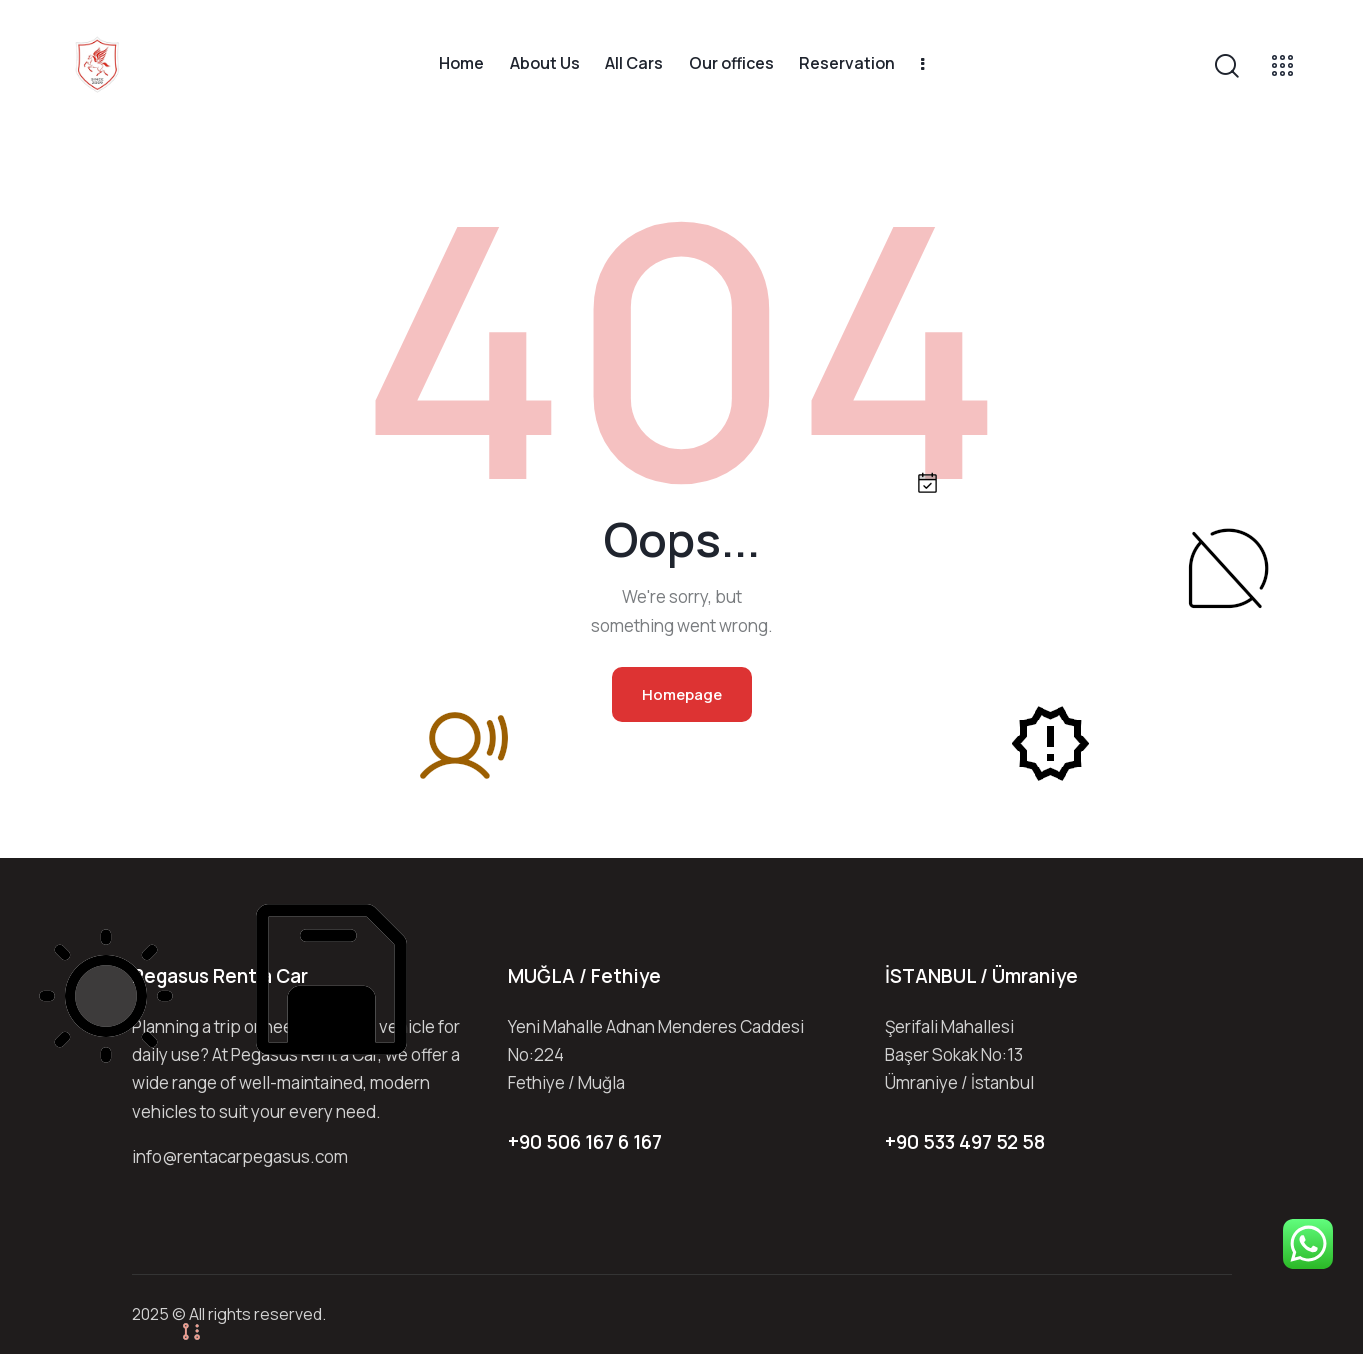 This screenshot has height=1354, width=1363. Describe the element at coordinates (1050, 743) in the screenshot. I see `indicates new or recently added content` at that location.